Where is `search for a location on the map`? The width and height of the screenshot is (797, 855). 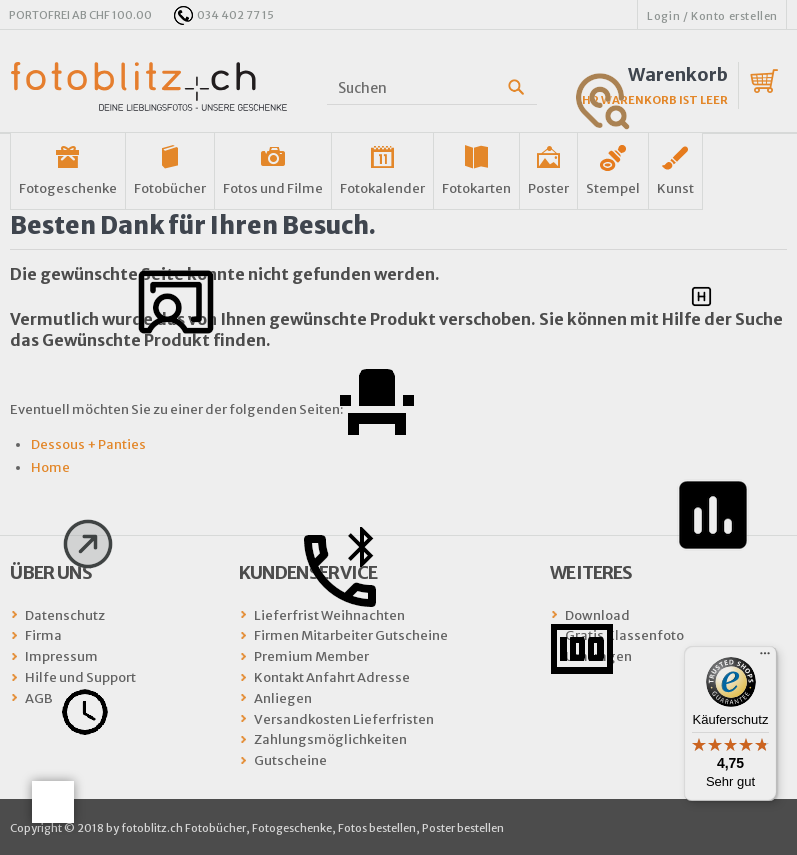
search for a location on the map is located at coordinates (600, 100).